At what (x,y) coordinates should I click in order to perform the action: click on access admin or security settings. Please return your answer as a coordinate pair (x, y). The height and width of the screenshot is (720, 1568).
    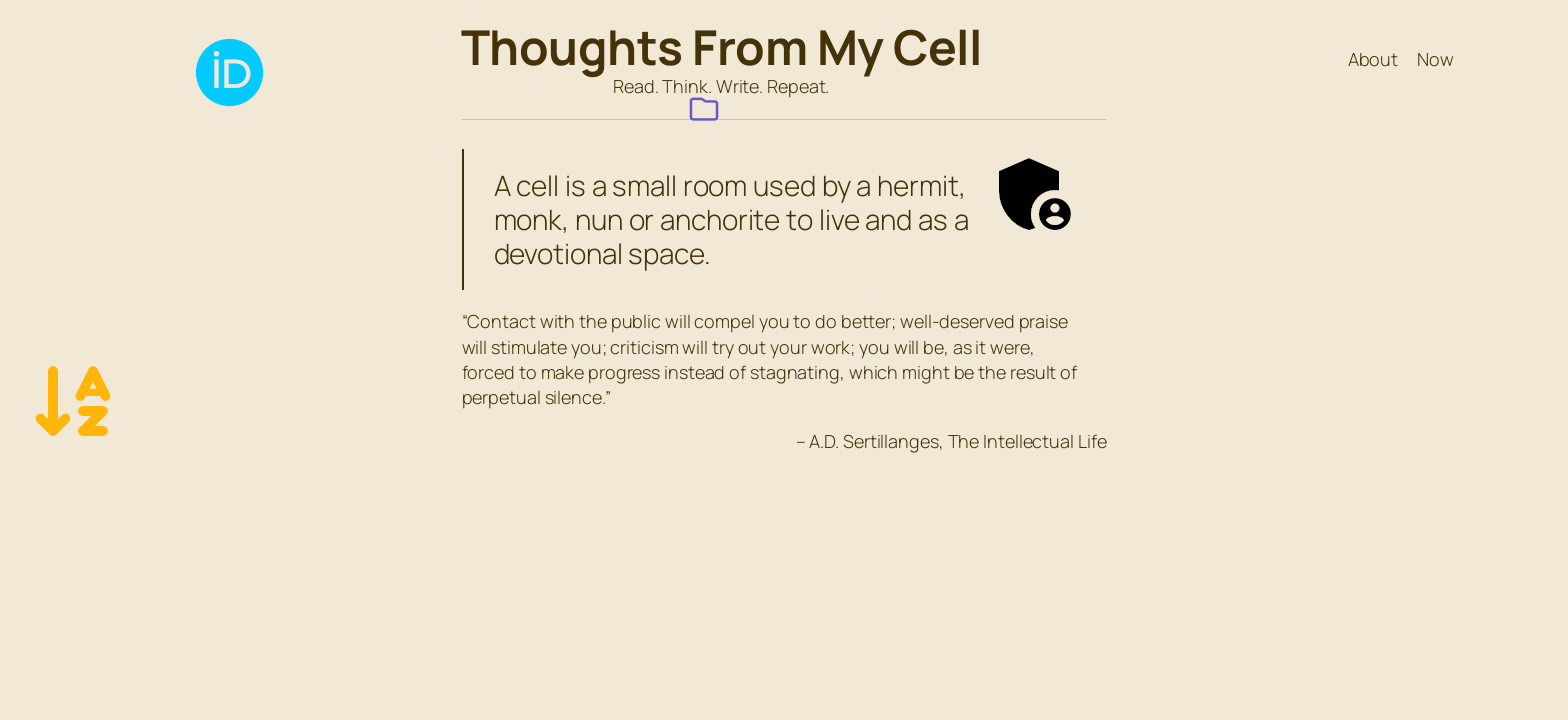
    Looking at the image, I should click on (1035, 194).